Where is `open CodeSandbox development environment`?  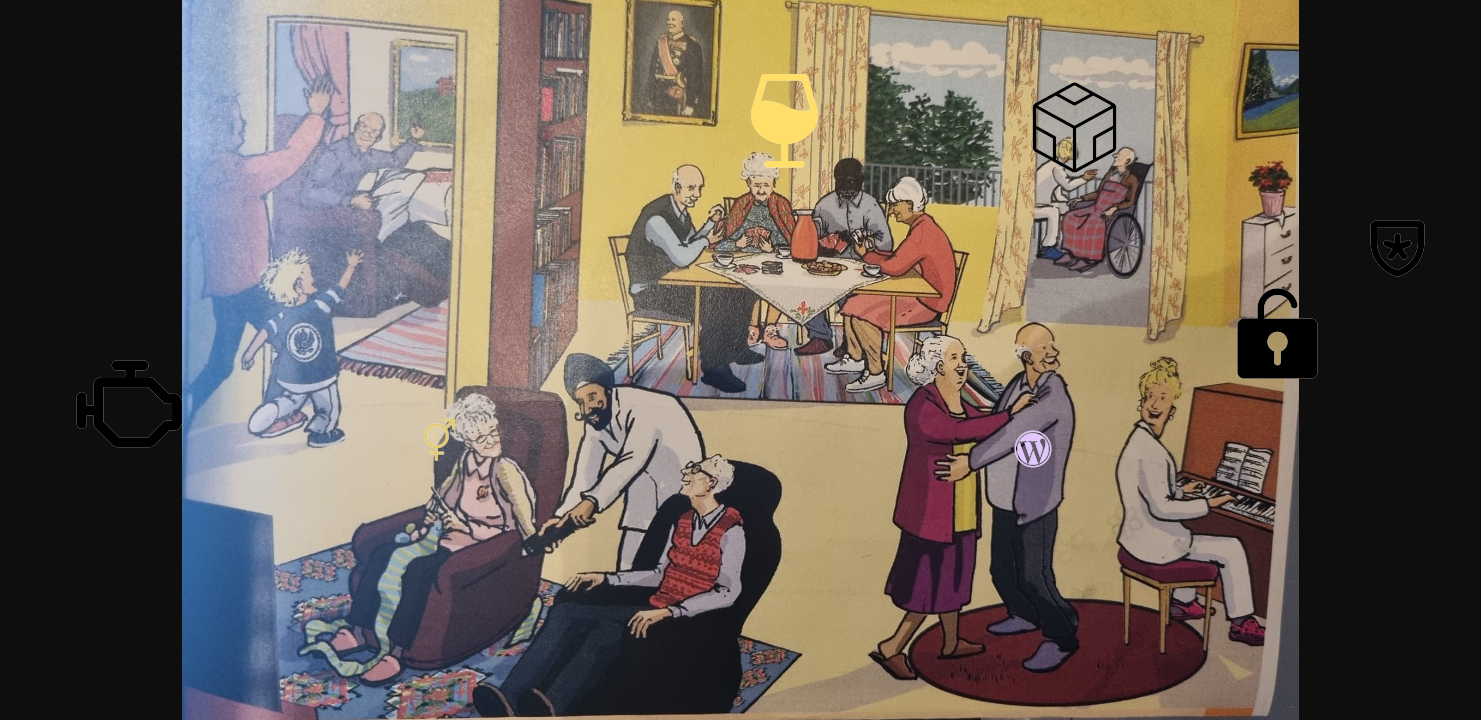
open CodeSandbox development environment is located at coordinates (1074, 127).